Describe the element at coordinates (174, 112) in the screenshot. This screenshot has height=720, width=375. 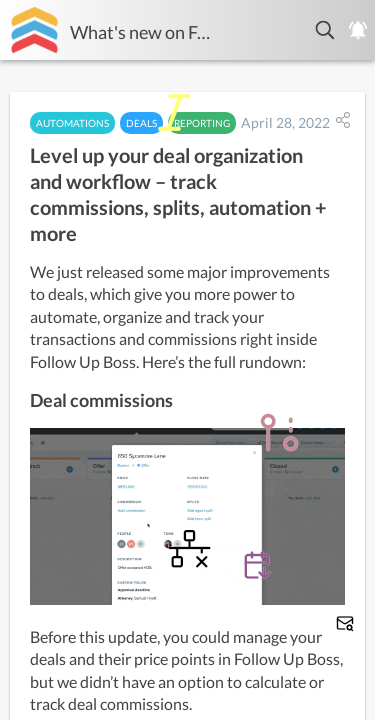
I see `apply italic formatting to selected text` at that location.